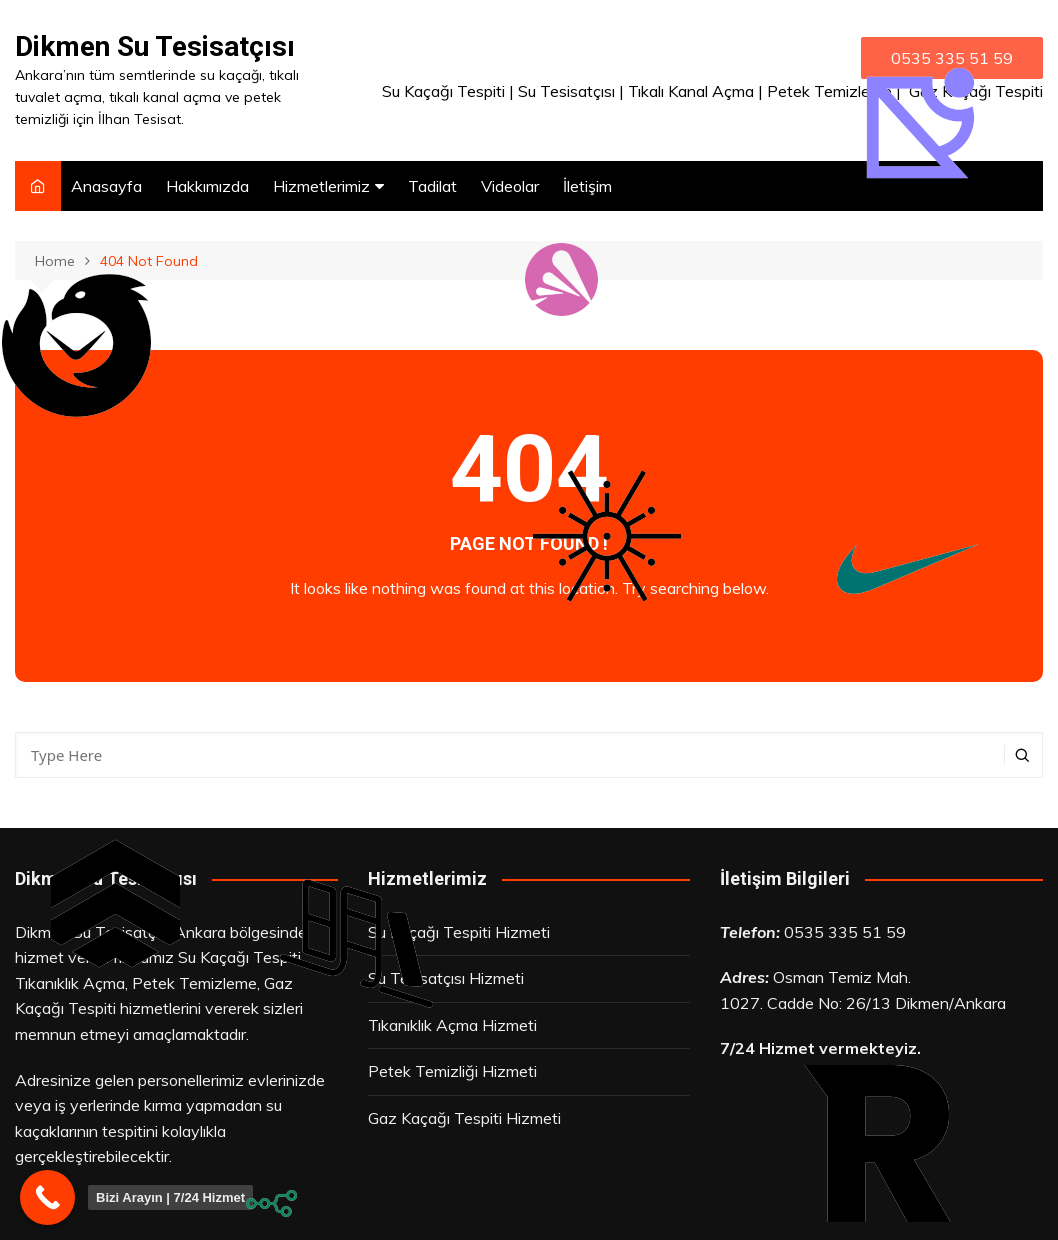 This screenshot has width=1058, height=1240. What do you see at coordinates (561, 279) in the screenshot?
I see `open avast antivirus application` at bounding box center [561, 279].